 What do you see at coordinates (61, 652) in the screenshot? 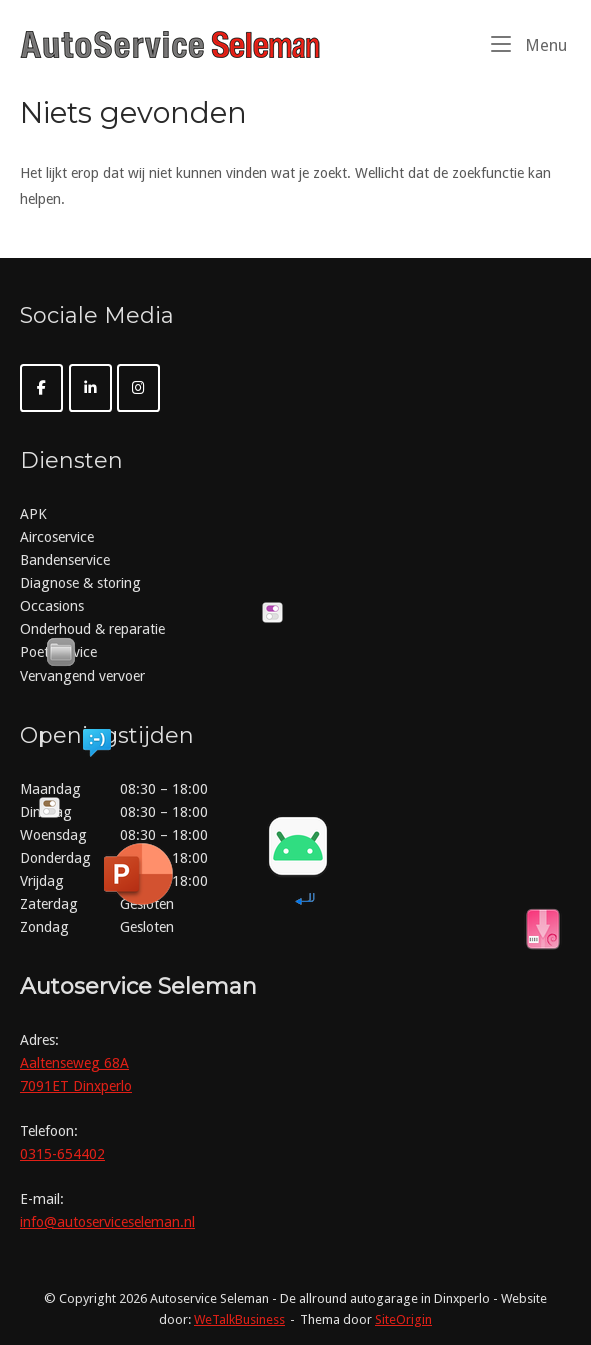
I see `open the files app to browse documents` at bounding box center [61, 652].